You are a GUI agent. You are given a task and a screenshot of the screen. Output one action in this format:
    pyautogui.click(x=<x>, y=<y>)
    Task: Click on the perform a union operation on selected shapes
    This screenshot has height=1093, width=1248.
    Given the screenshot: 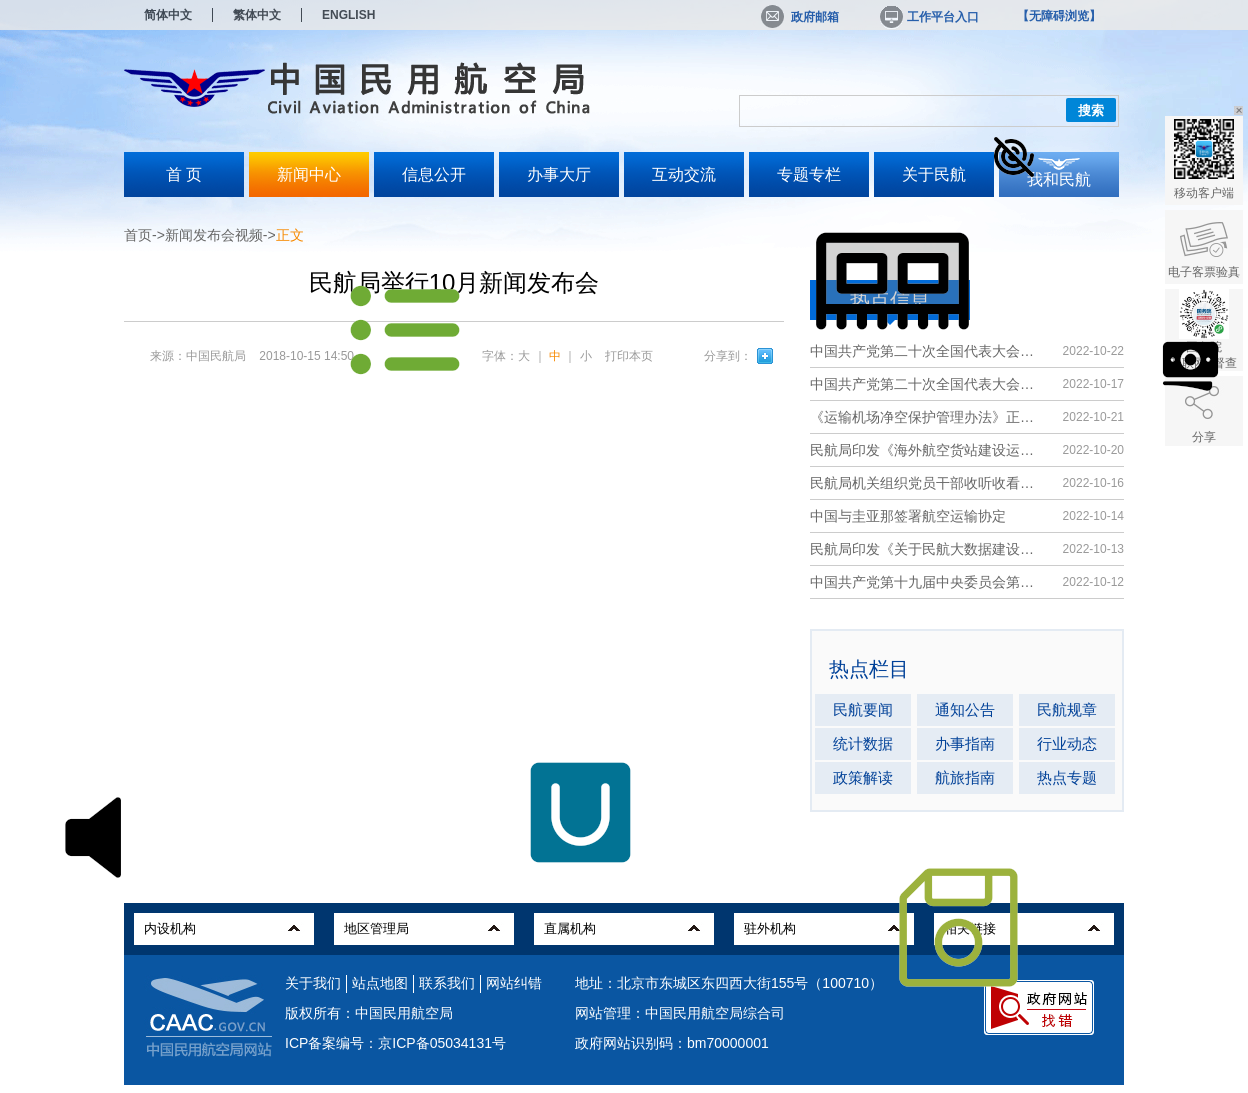 What is the action you would take?
    pyautogui.click(x=580, y=812)
    